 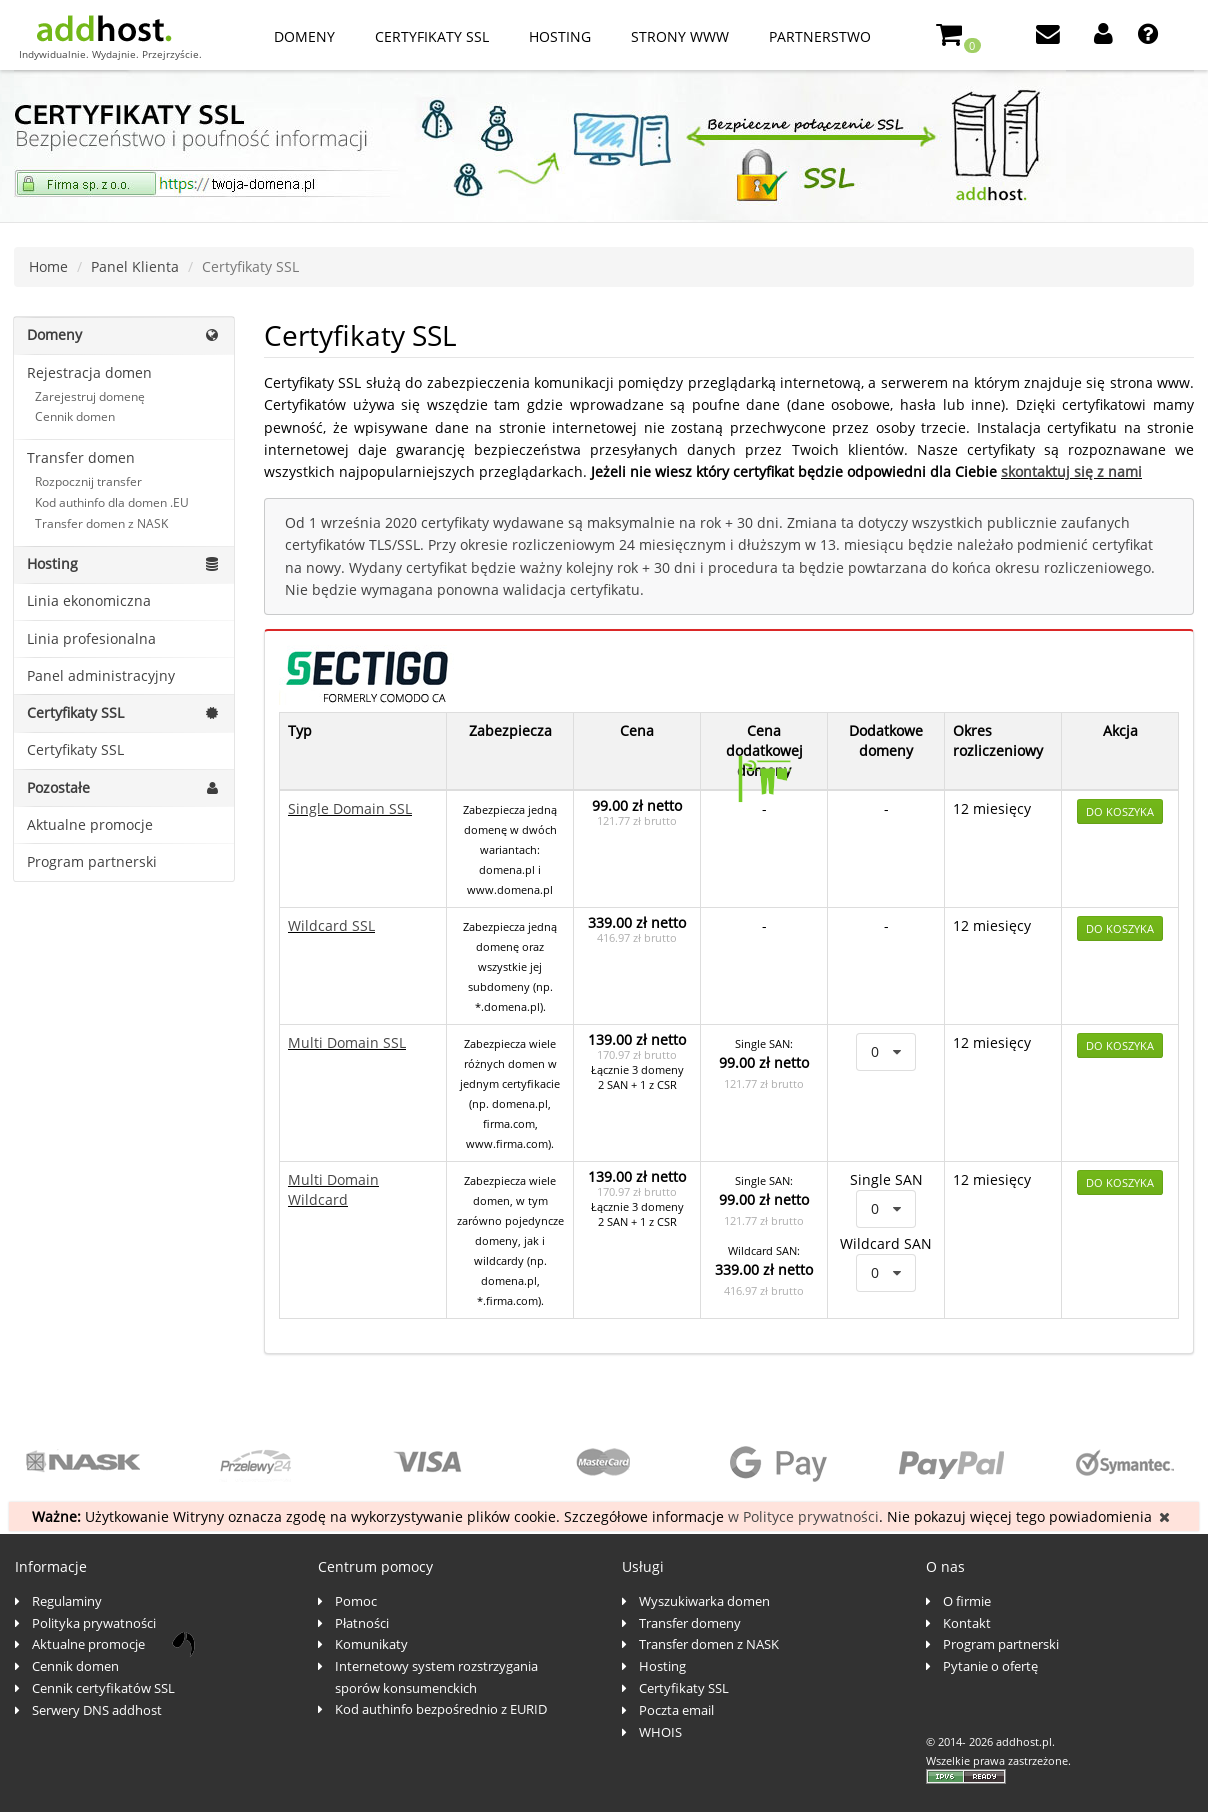 I want to click on laundry or clothing care feature, so click(x=764, y=776).